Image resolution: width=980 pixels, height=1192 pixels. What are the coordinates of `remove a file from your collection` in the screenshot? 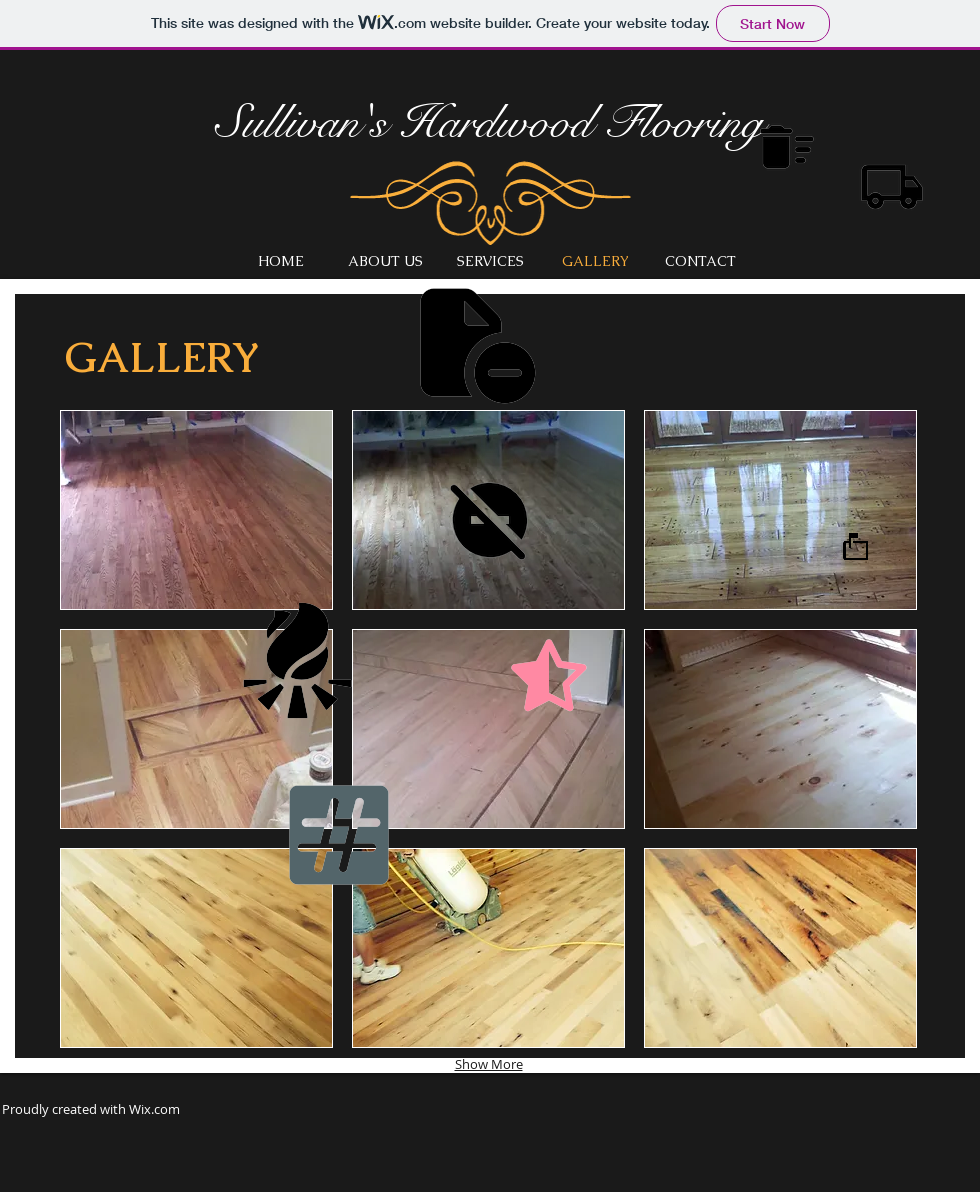 It's located at (474, 342).